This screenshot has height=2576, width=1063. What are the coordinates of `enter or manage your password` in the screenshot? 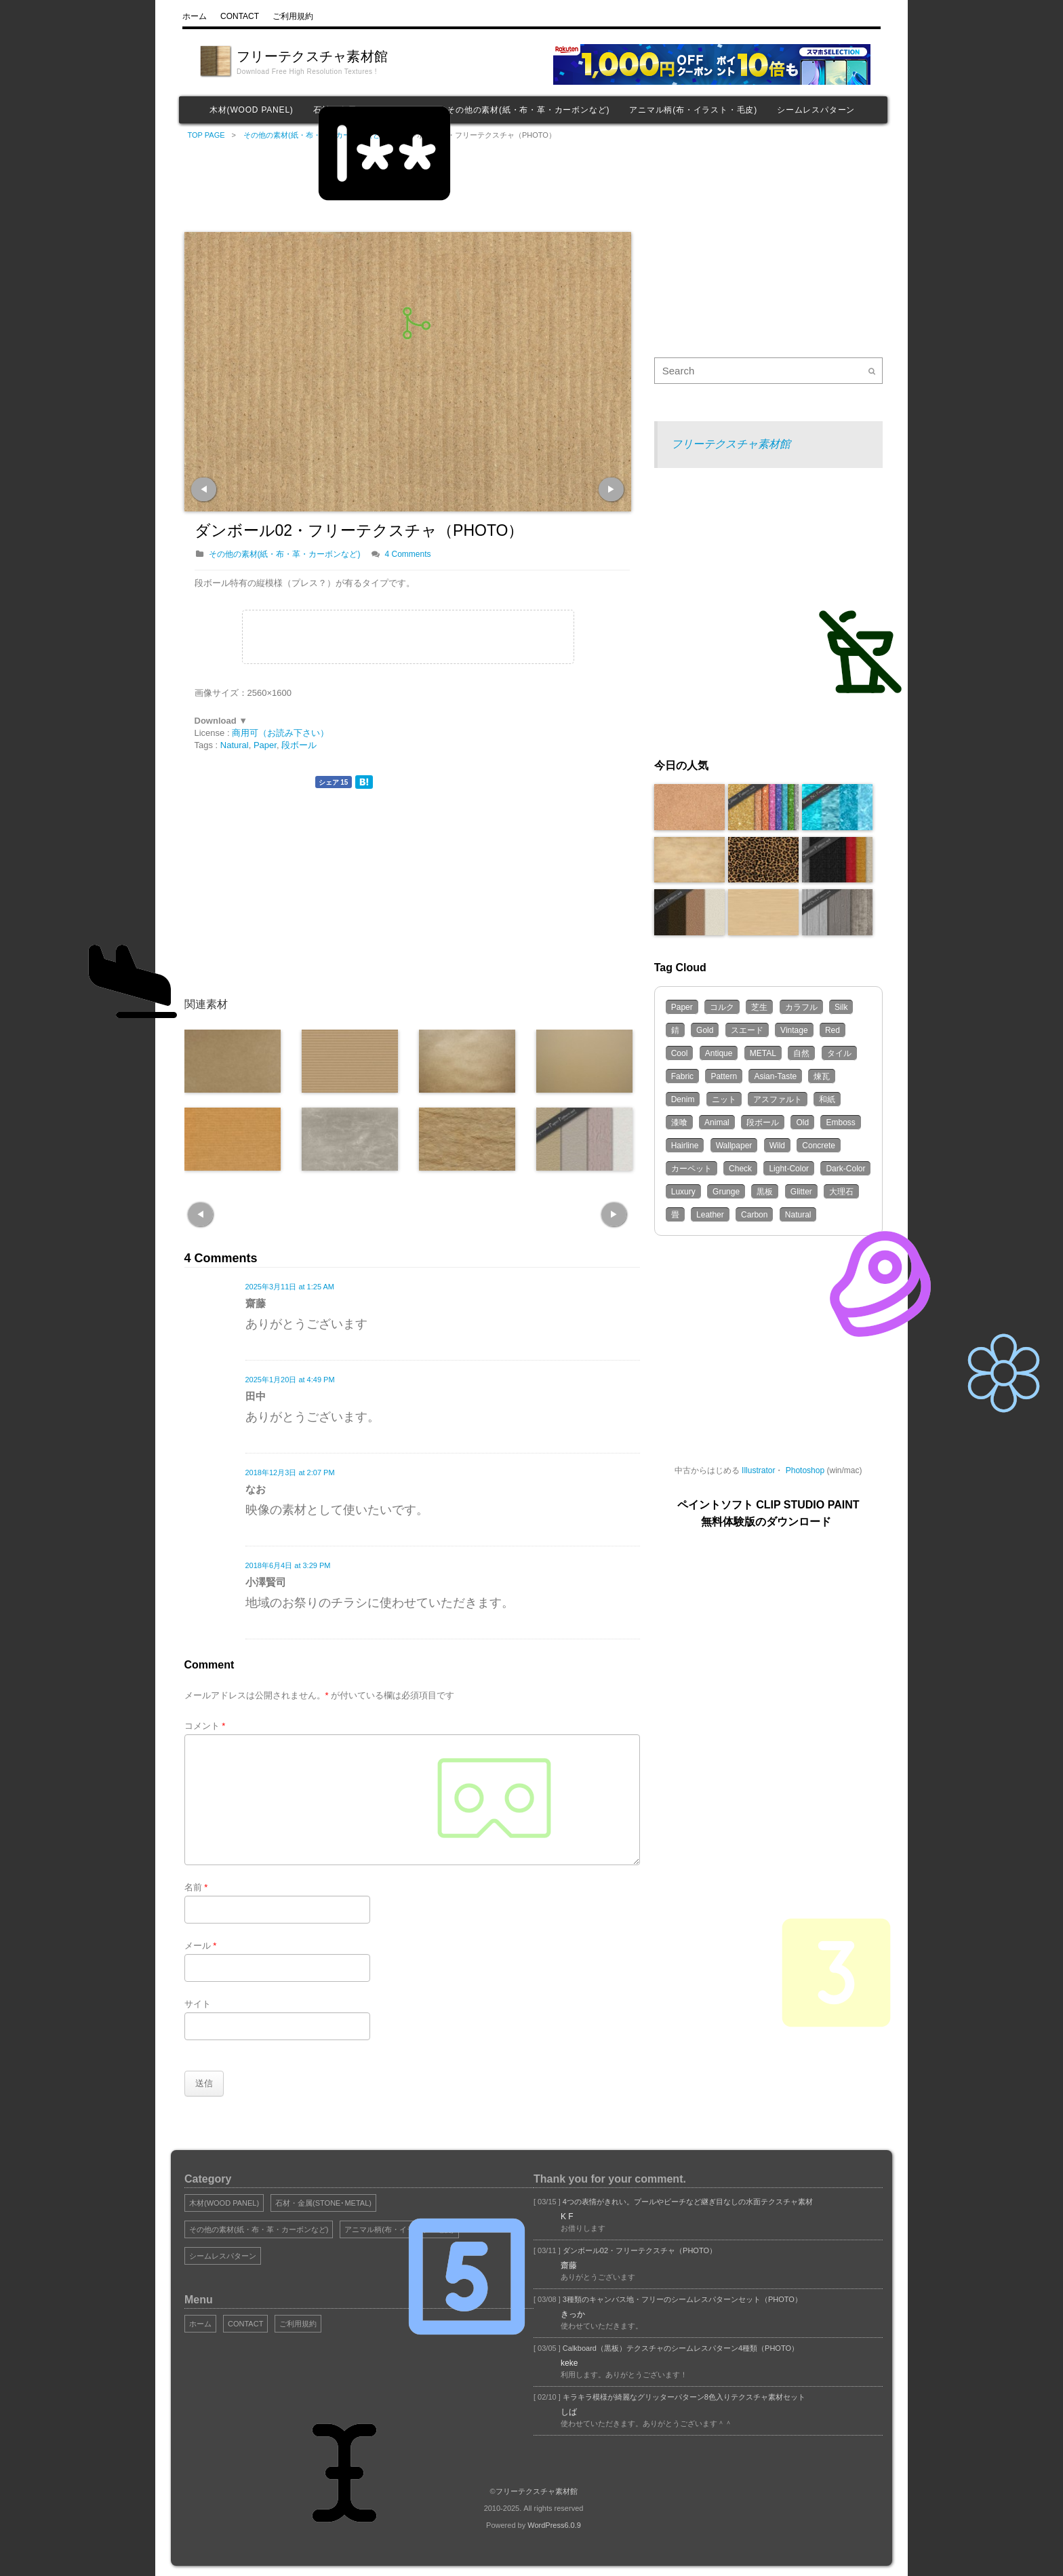 It's located at (384, 153).